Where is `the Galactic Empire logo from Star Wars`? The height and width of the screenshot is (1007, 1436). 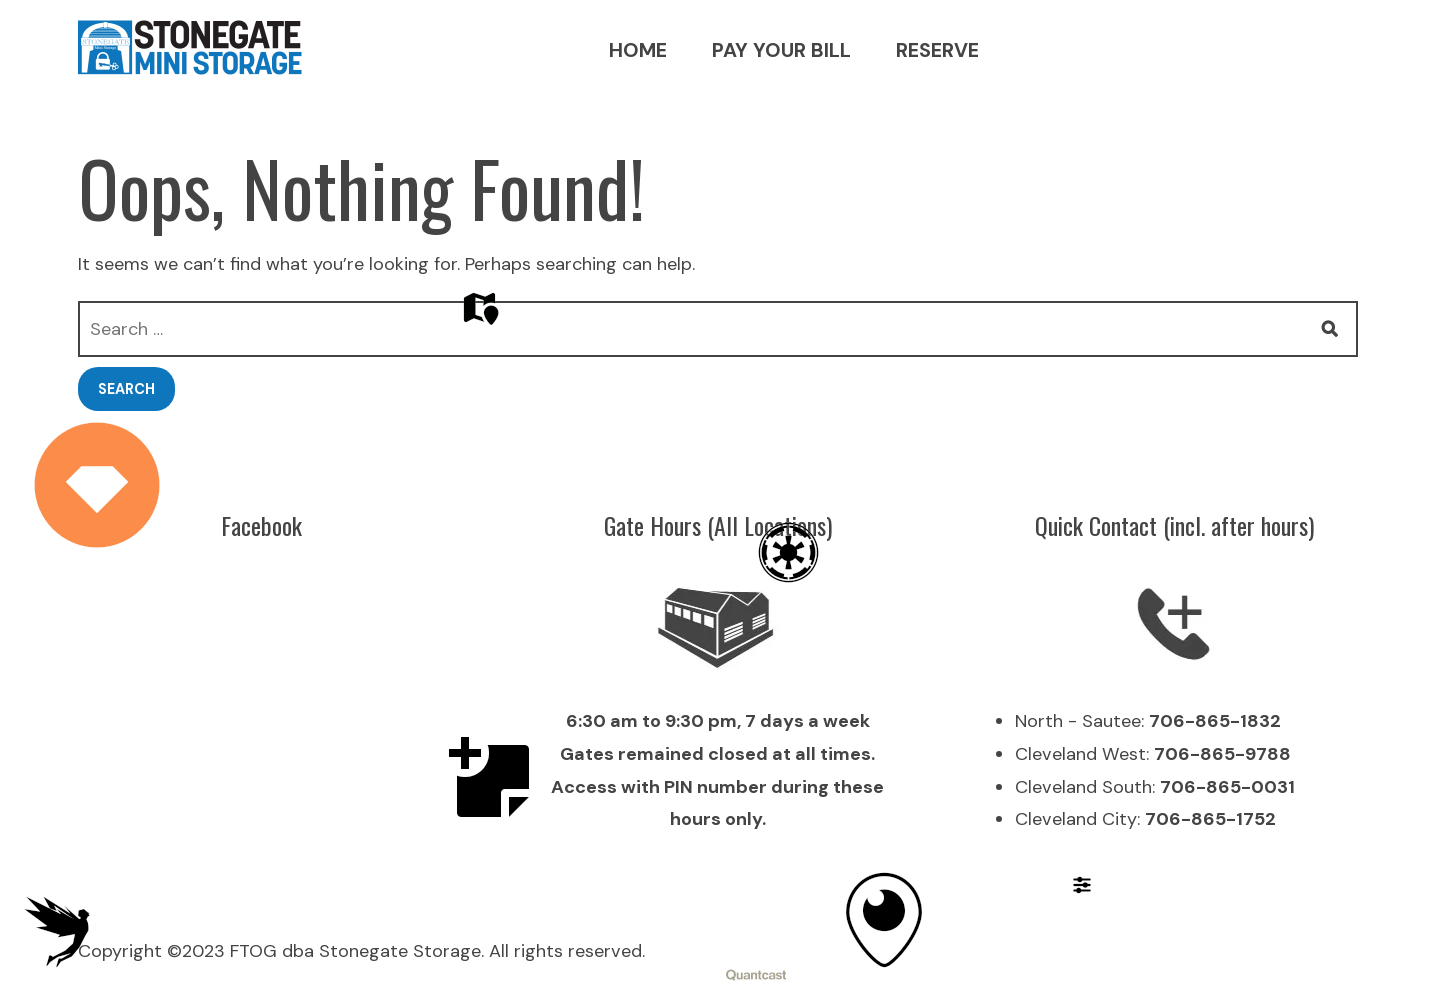 the Galactic Empire logo from Star Wars is located at coordinates (788, 552).